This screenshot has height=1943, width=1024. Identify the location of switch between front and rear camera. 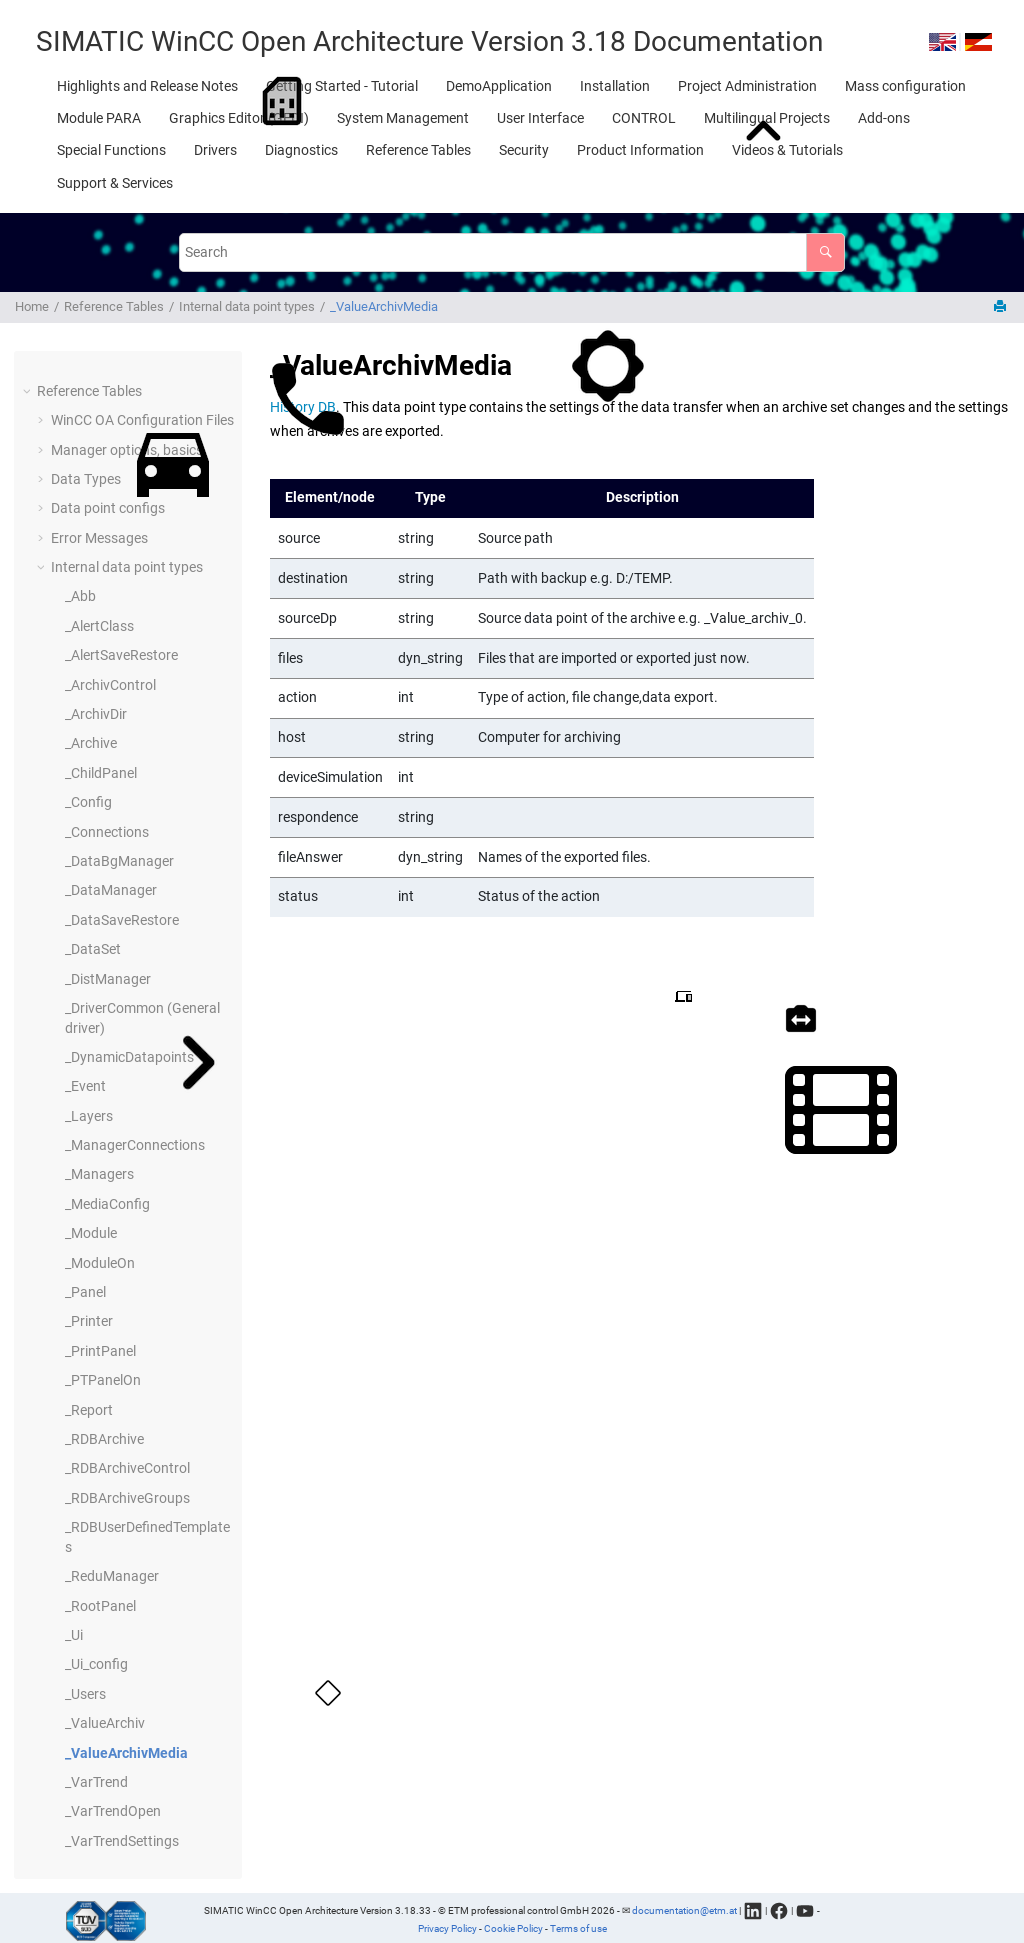
(801, 1020).